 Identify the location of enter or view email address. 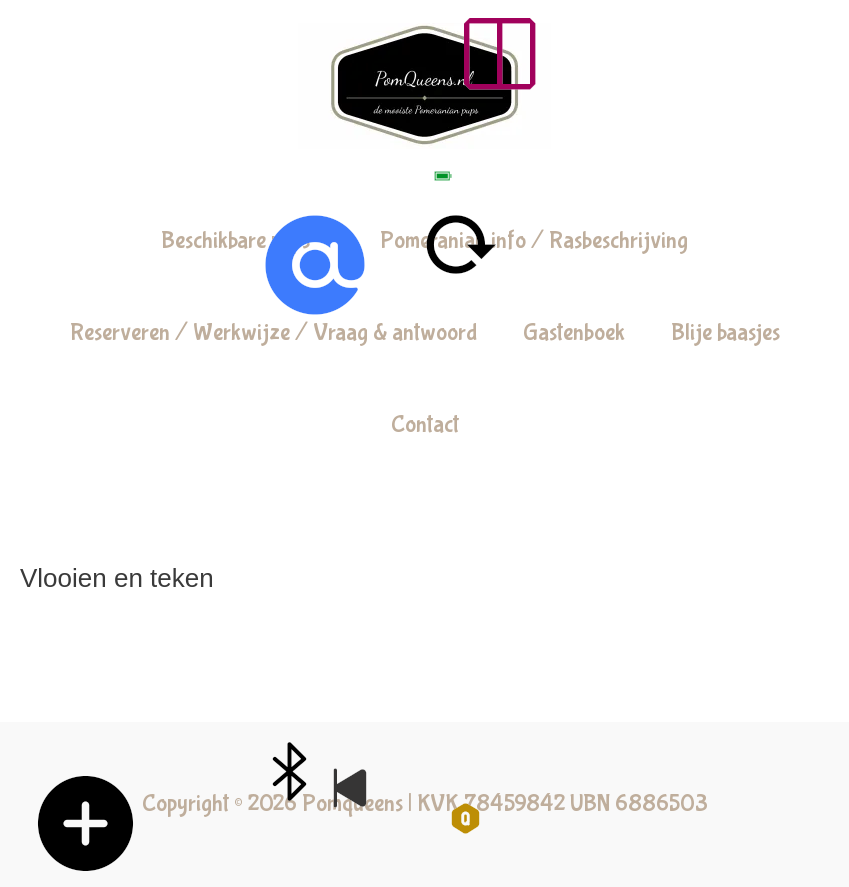
(315, 265).